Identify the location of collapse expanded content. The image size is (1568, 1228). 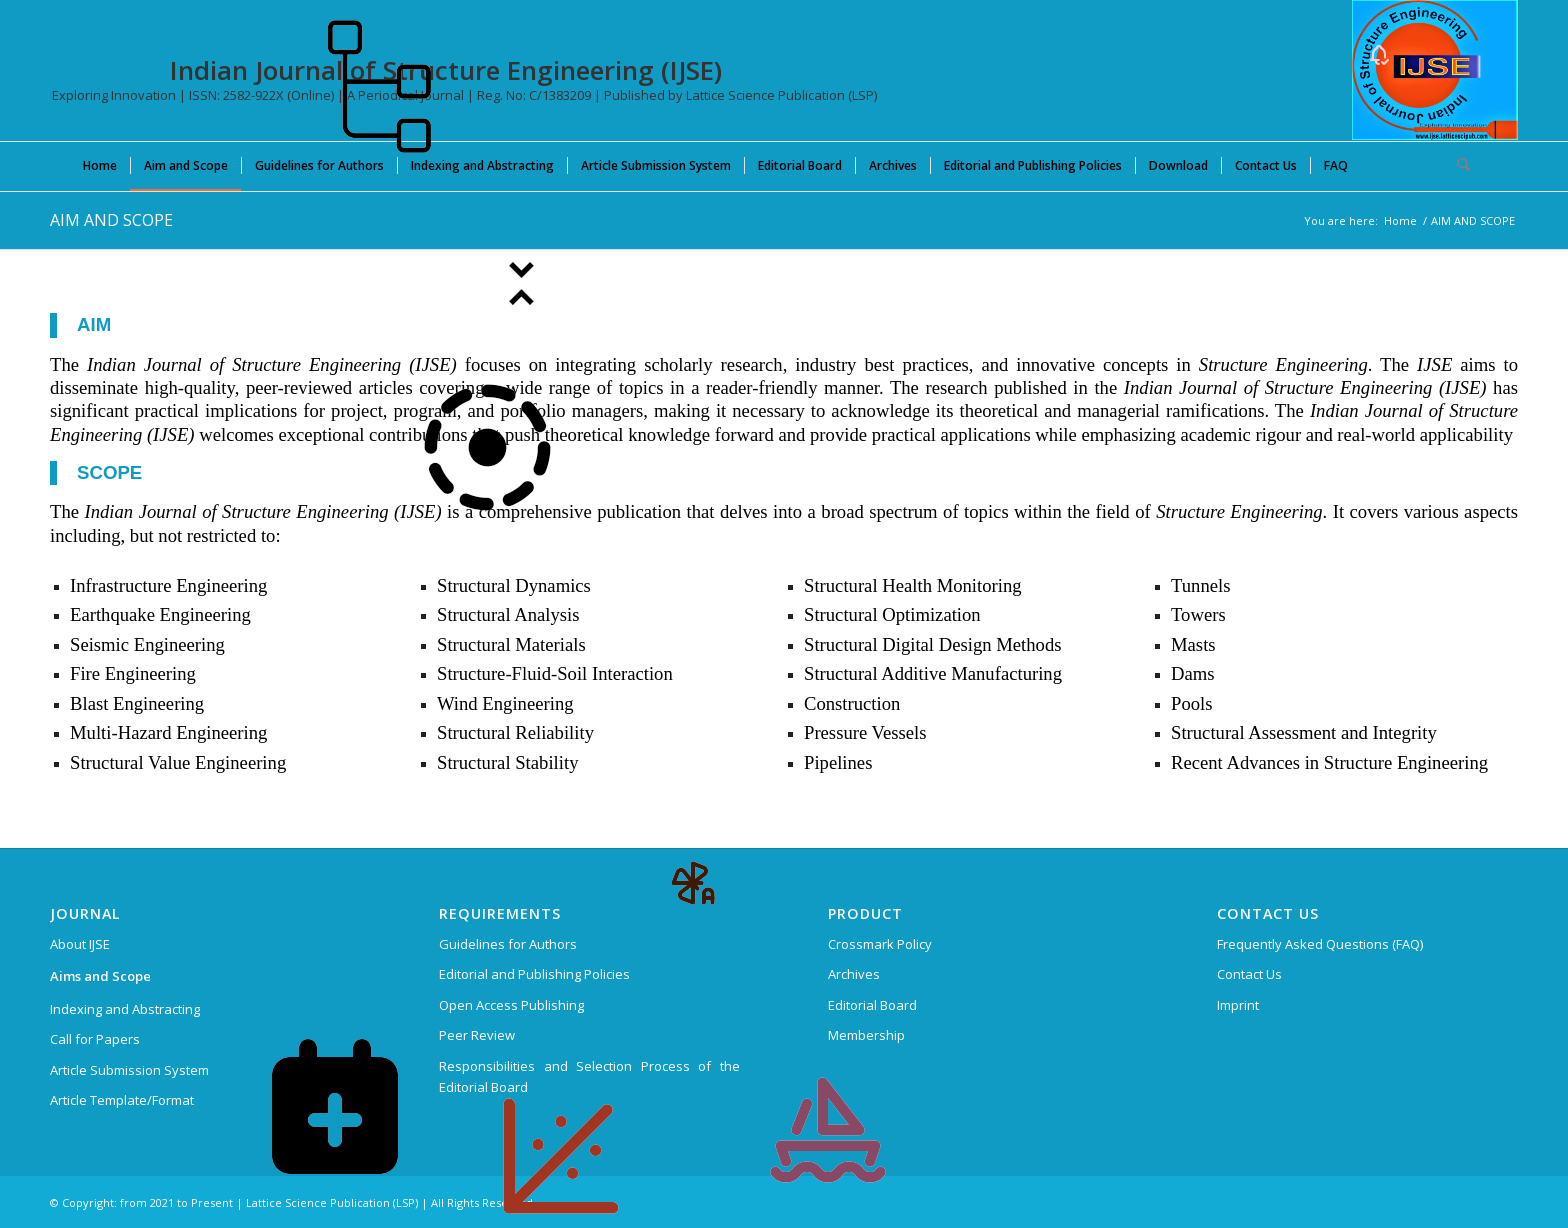
(521, 283).